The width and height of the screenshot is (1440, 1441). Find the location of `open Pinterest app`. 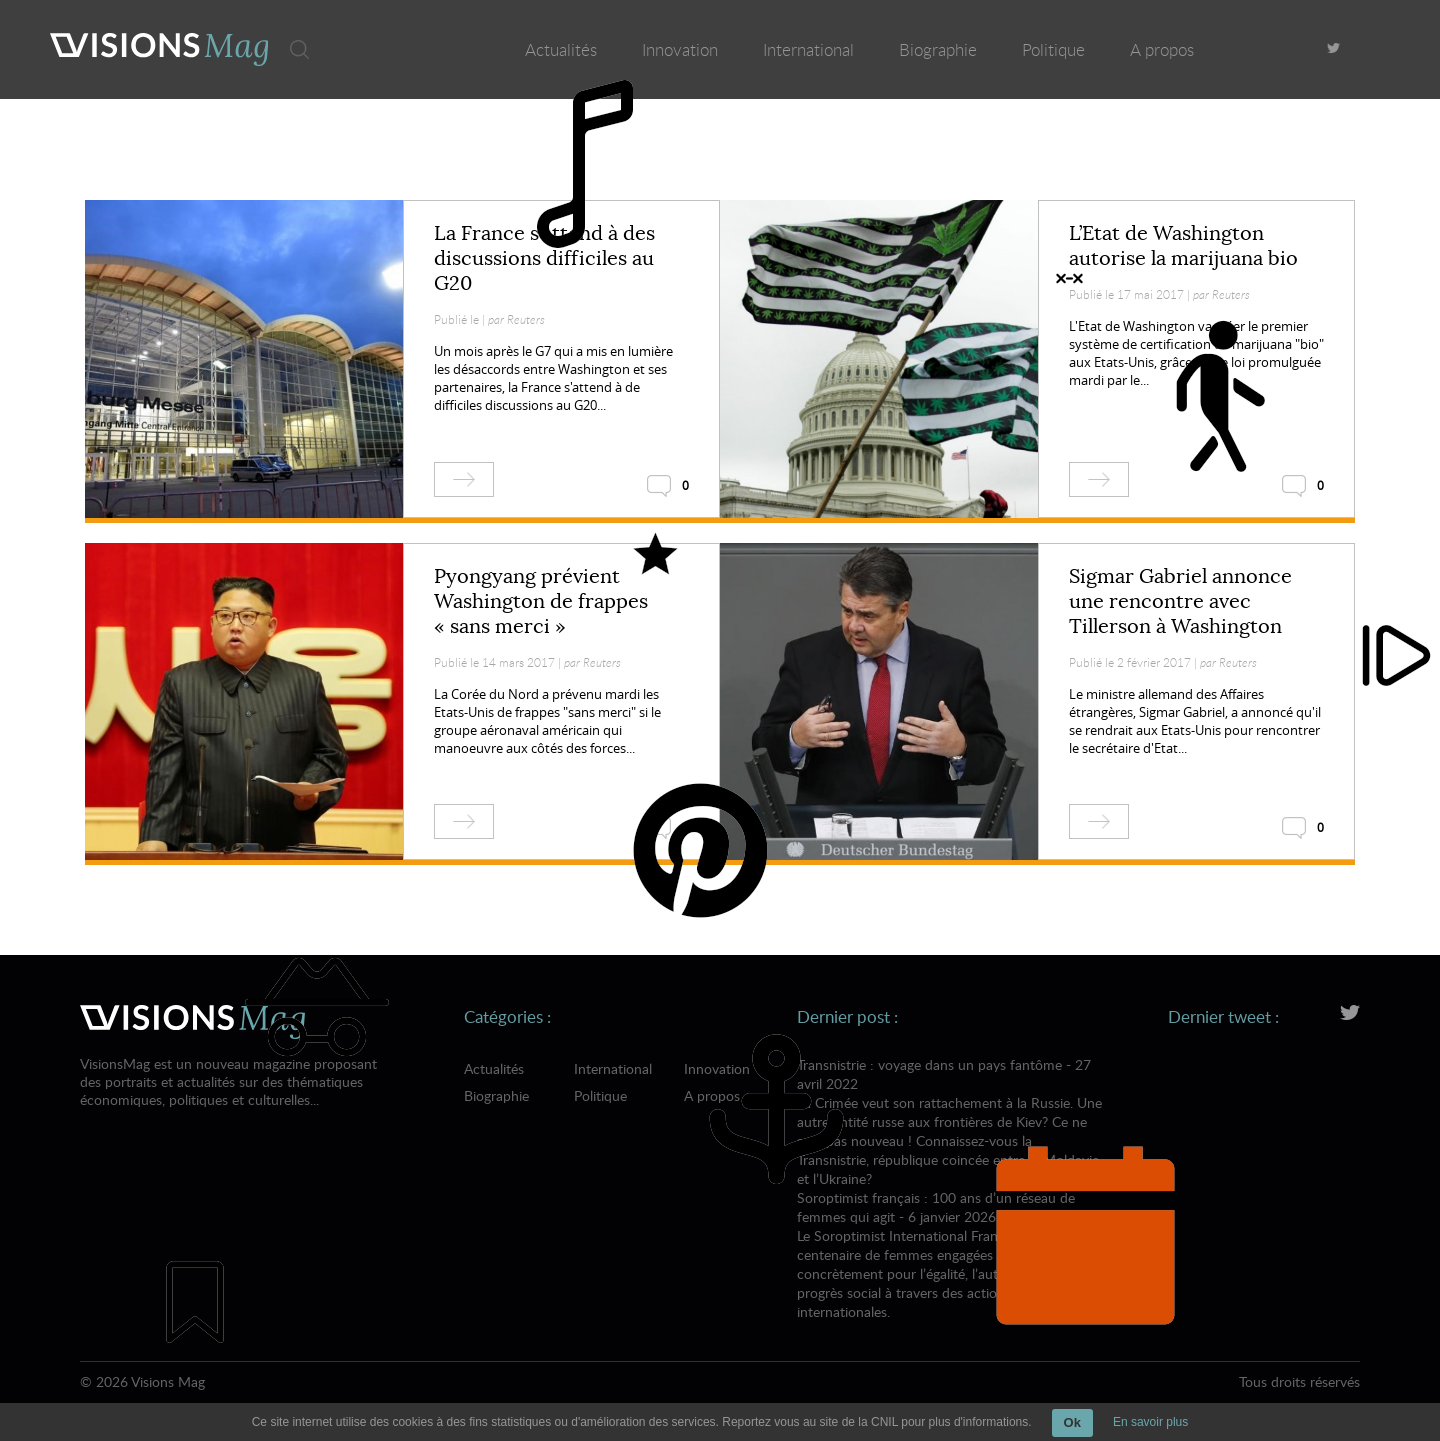

open Pinterest app is located at coordinates (700, 850).